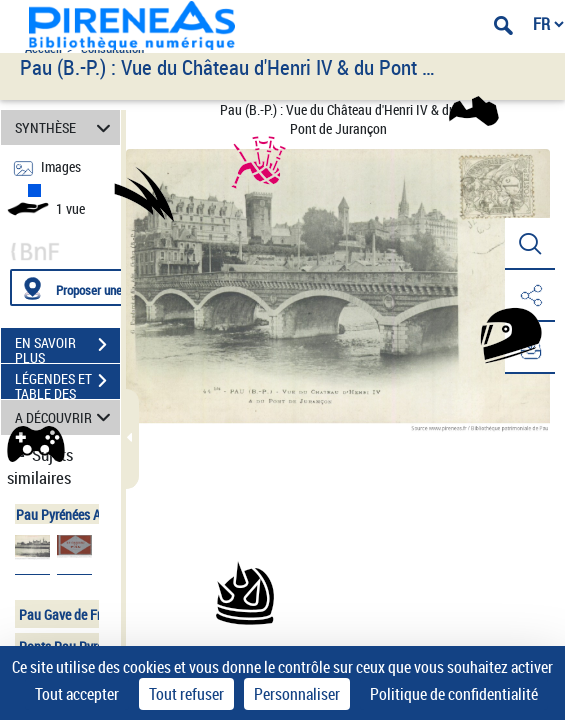 This screenshot has width=565, height=720. What do you see at coordinates (144, 196) in the screenshot?
I see `indicates wind or air movement effect` at bounding box center [144, 196].